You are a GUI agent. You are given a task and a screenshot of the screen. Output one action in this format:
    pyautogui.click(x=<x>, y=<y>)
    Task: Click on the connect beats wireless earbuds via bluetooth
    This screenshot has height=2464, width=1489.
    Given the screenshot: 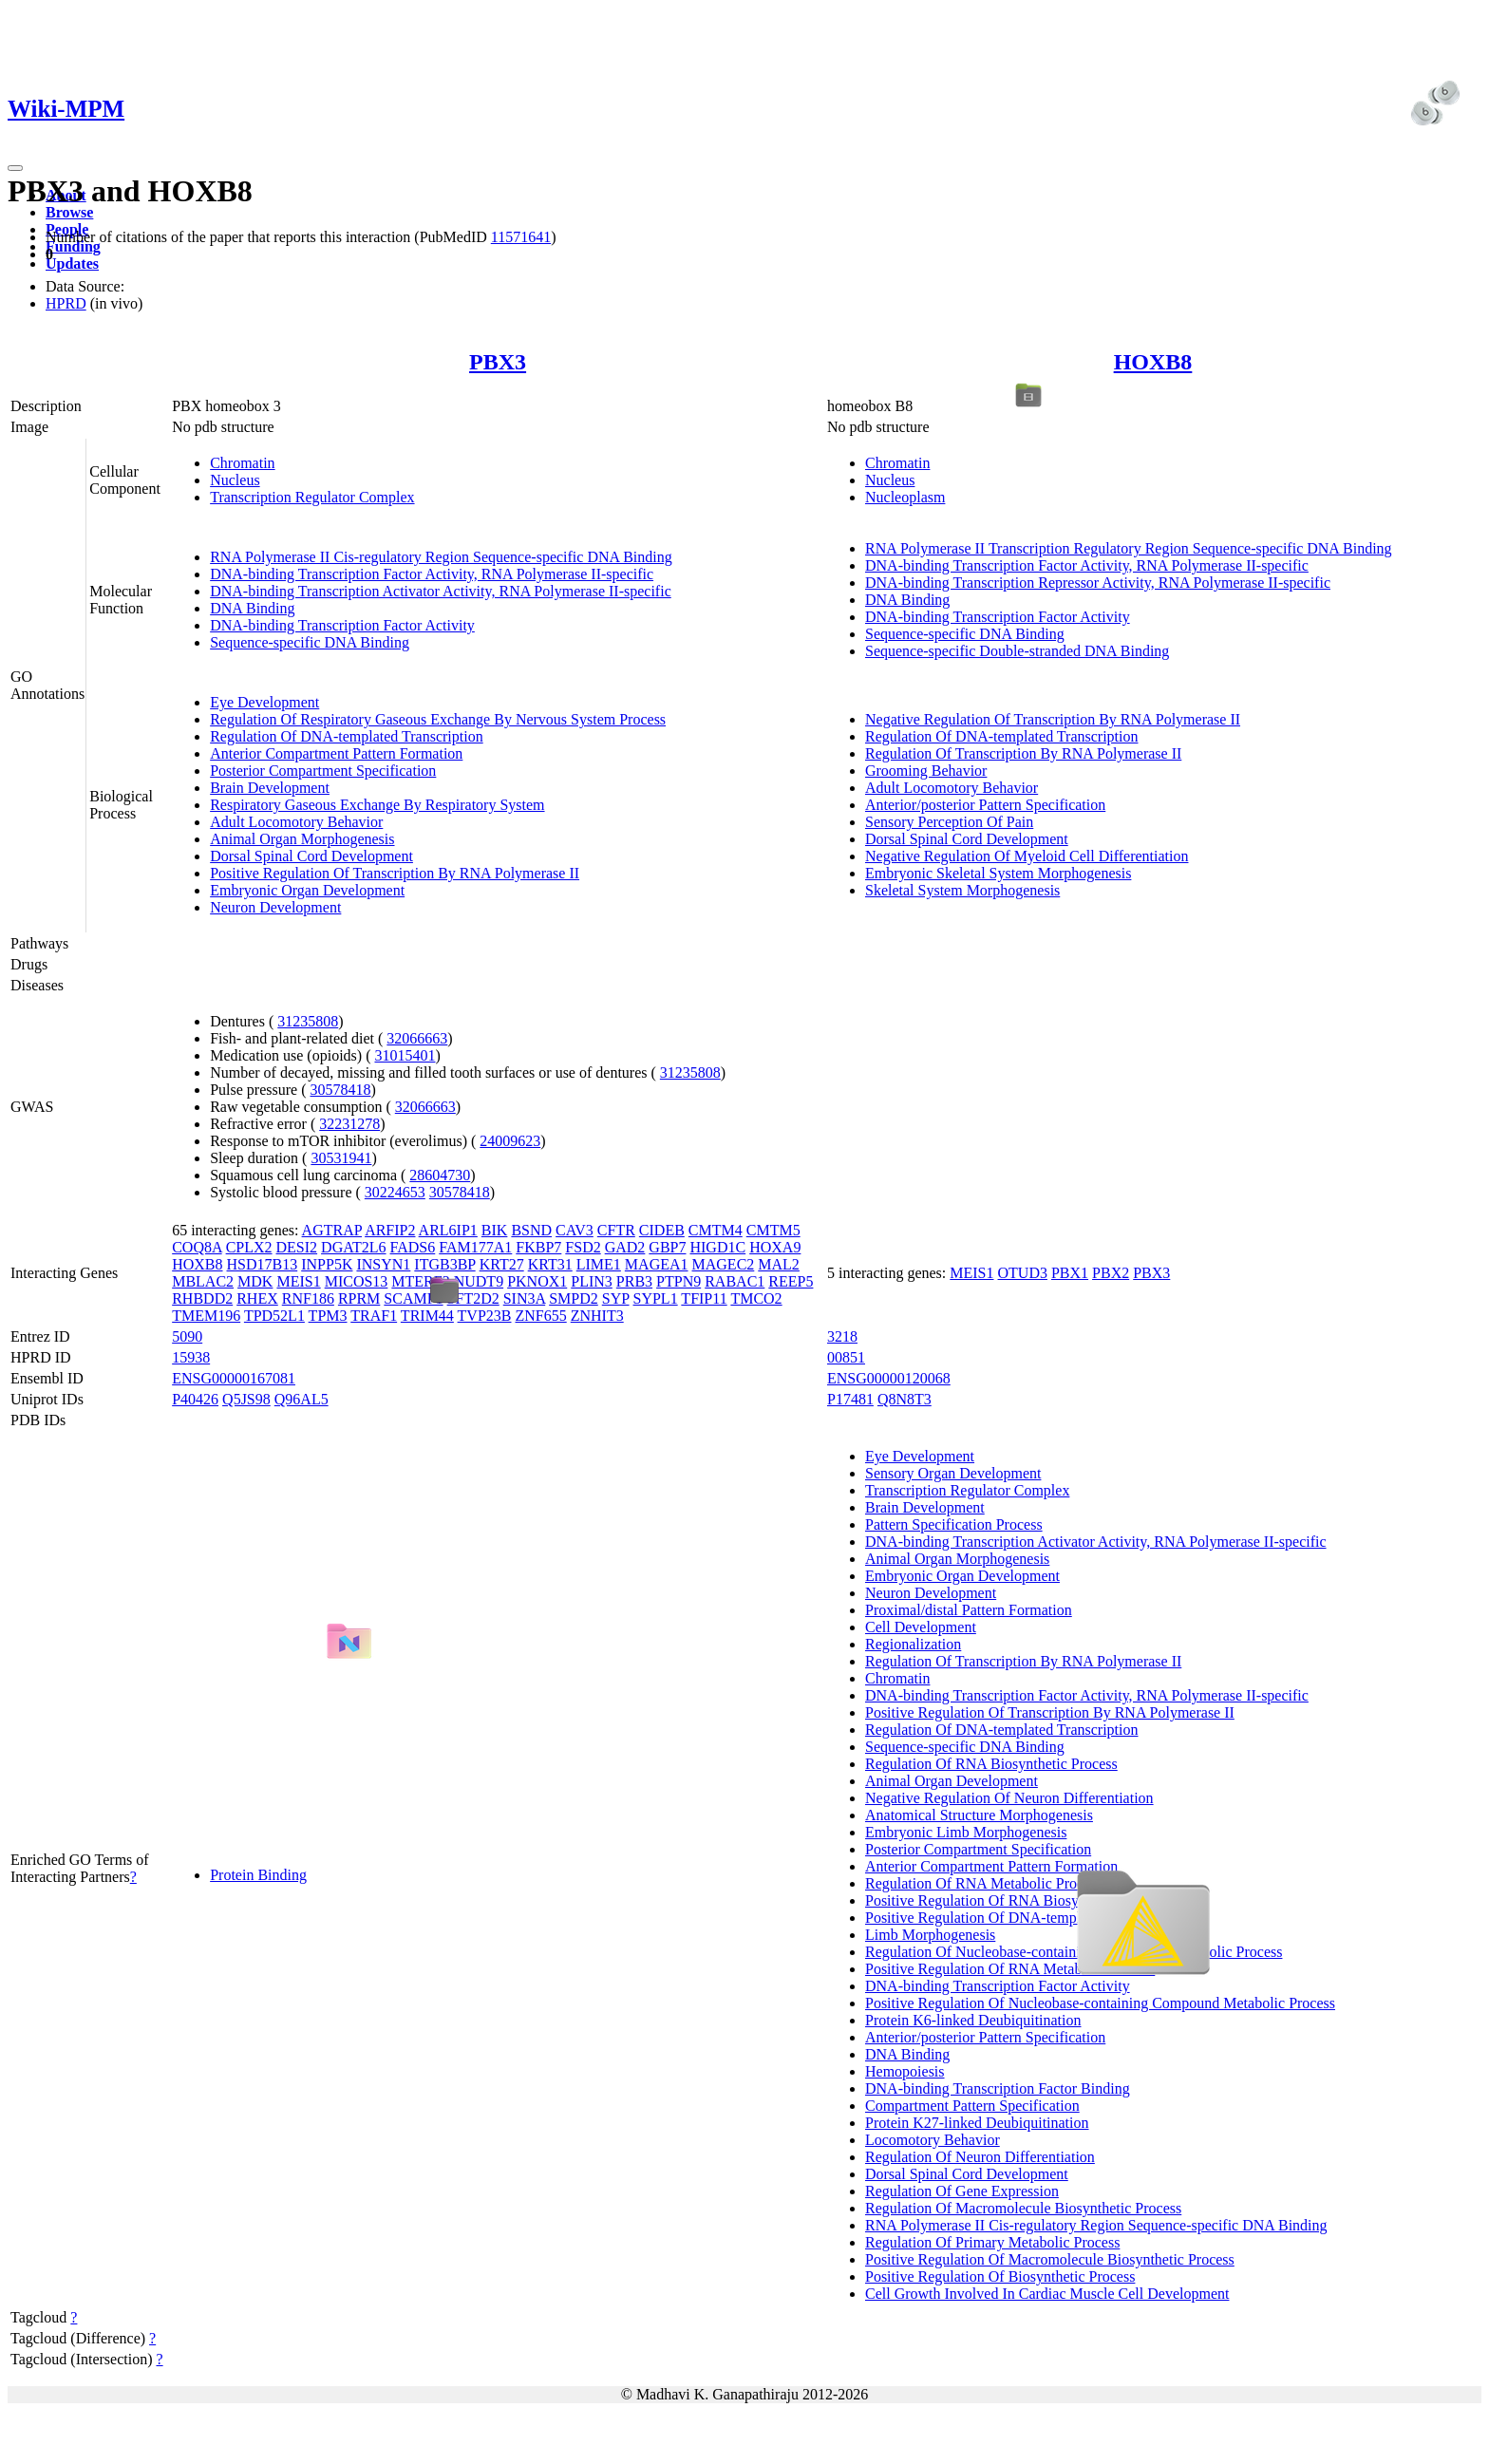 What is the action you would take?
    pyautogui.click(x=1435, y=103)
    